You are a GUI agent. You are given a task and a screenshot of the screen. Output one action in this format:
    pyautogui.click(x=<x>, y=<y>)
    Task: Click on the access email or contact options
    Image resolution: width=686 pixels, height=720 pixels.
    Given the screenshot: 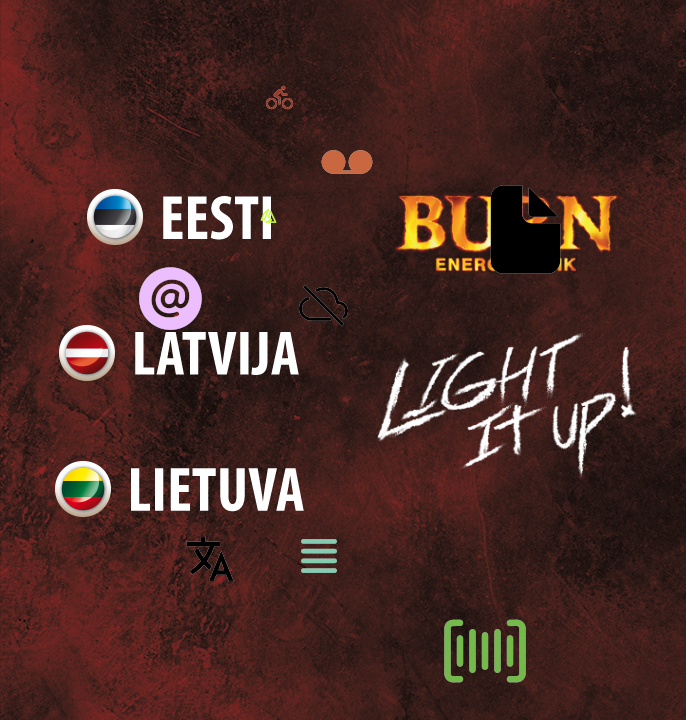 What is the action you would take?
    pyautogui.click(x=170, y=298)
    